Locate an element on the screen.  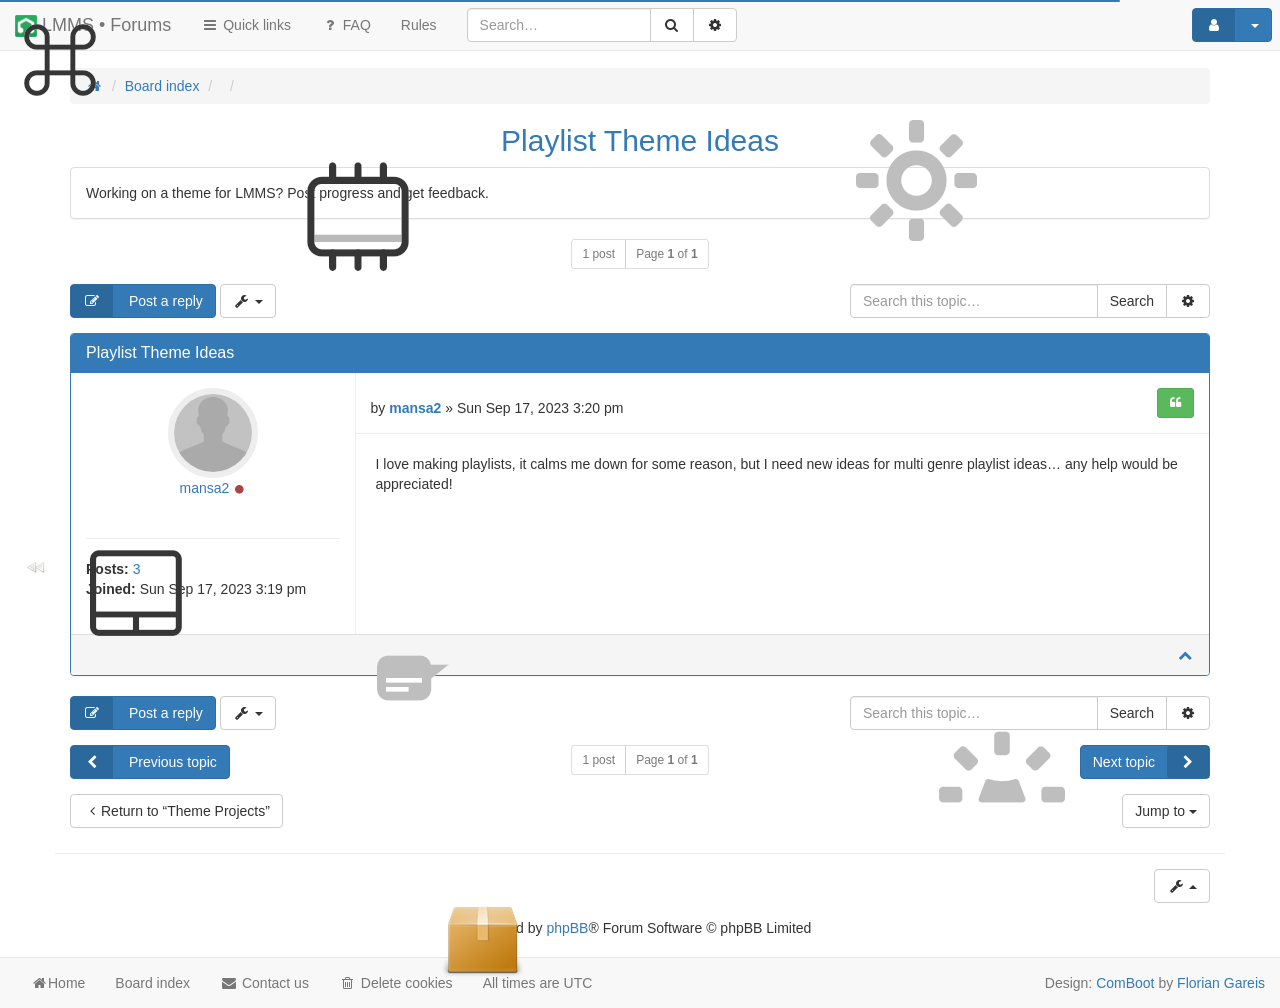
command key symbol on mac keyboards is located at coordinates (60, 60).